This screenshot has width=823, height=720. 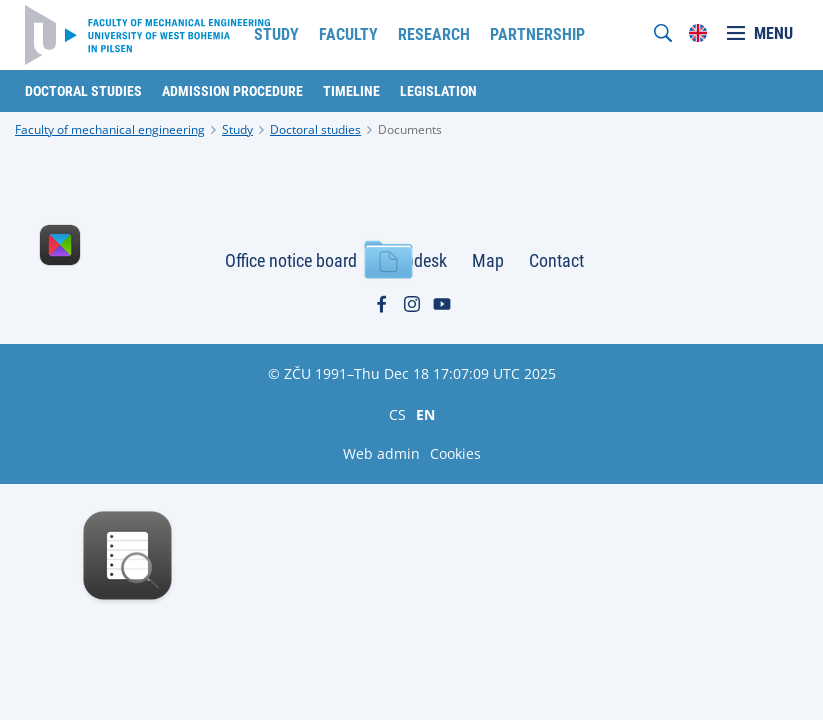 I want to click on launch gnome tetravex puzzle game, so click(x=60, y=245).